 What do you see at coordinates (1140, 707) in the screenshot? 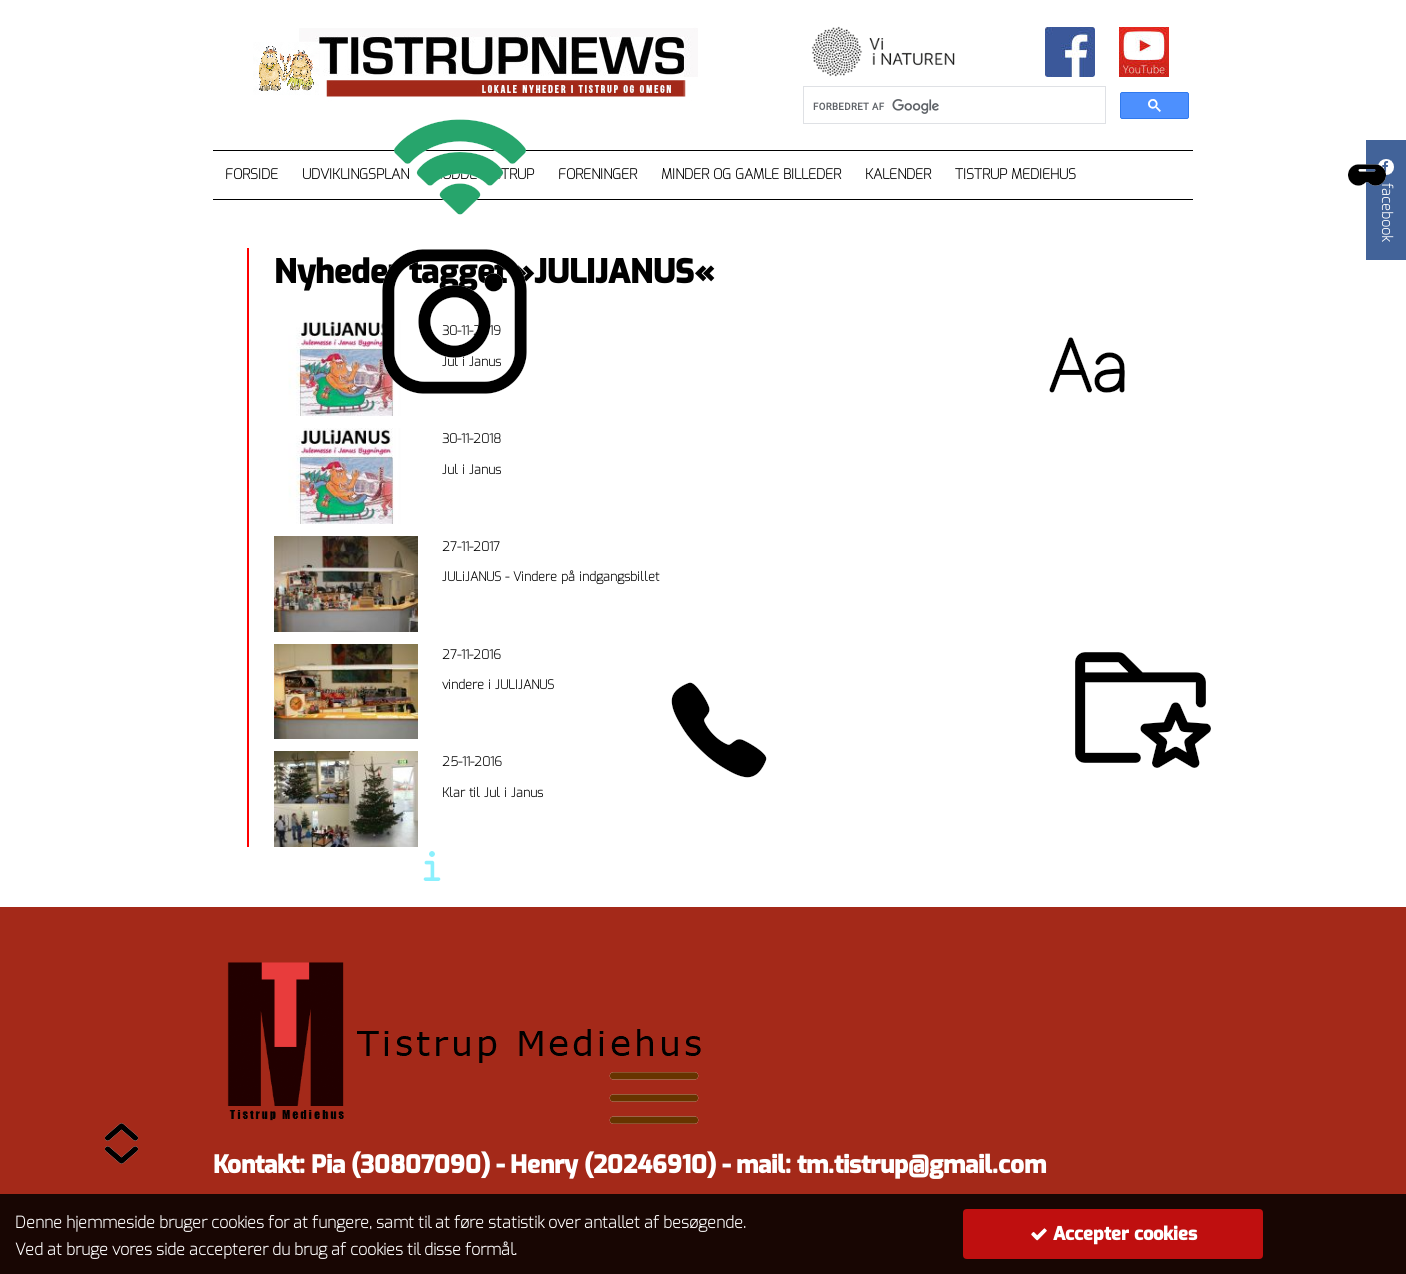
I see `access your starred or favorite folder` at bounding box center [1140, 707].